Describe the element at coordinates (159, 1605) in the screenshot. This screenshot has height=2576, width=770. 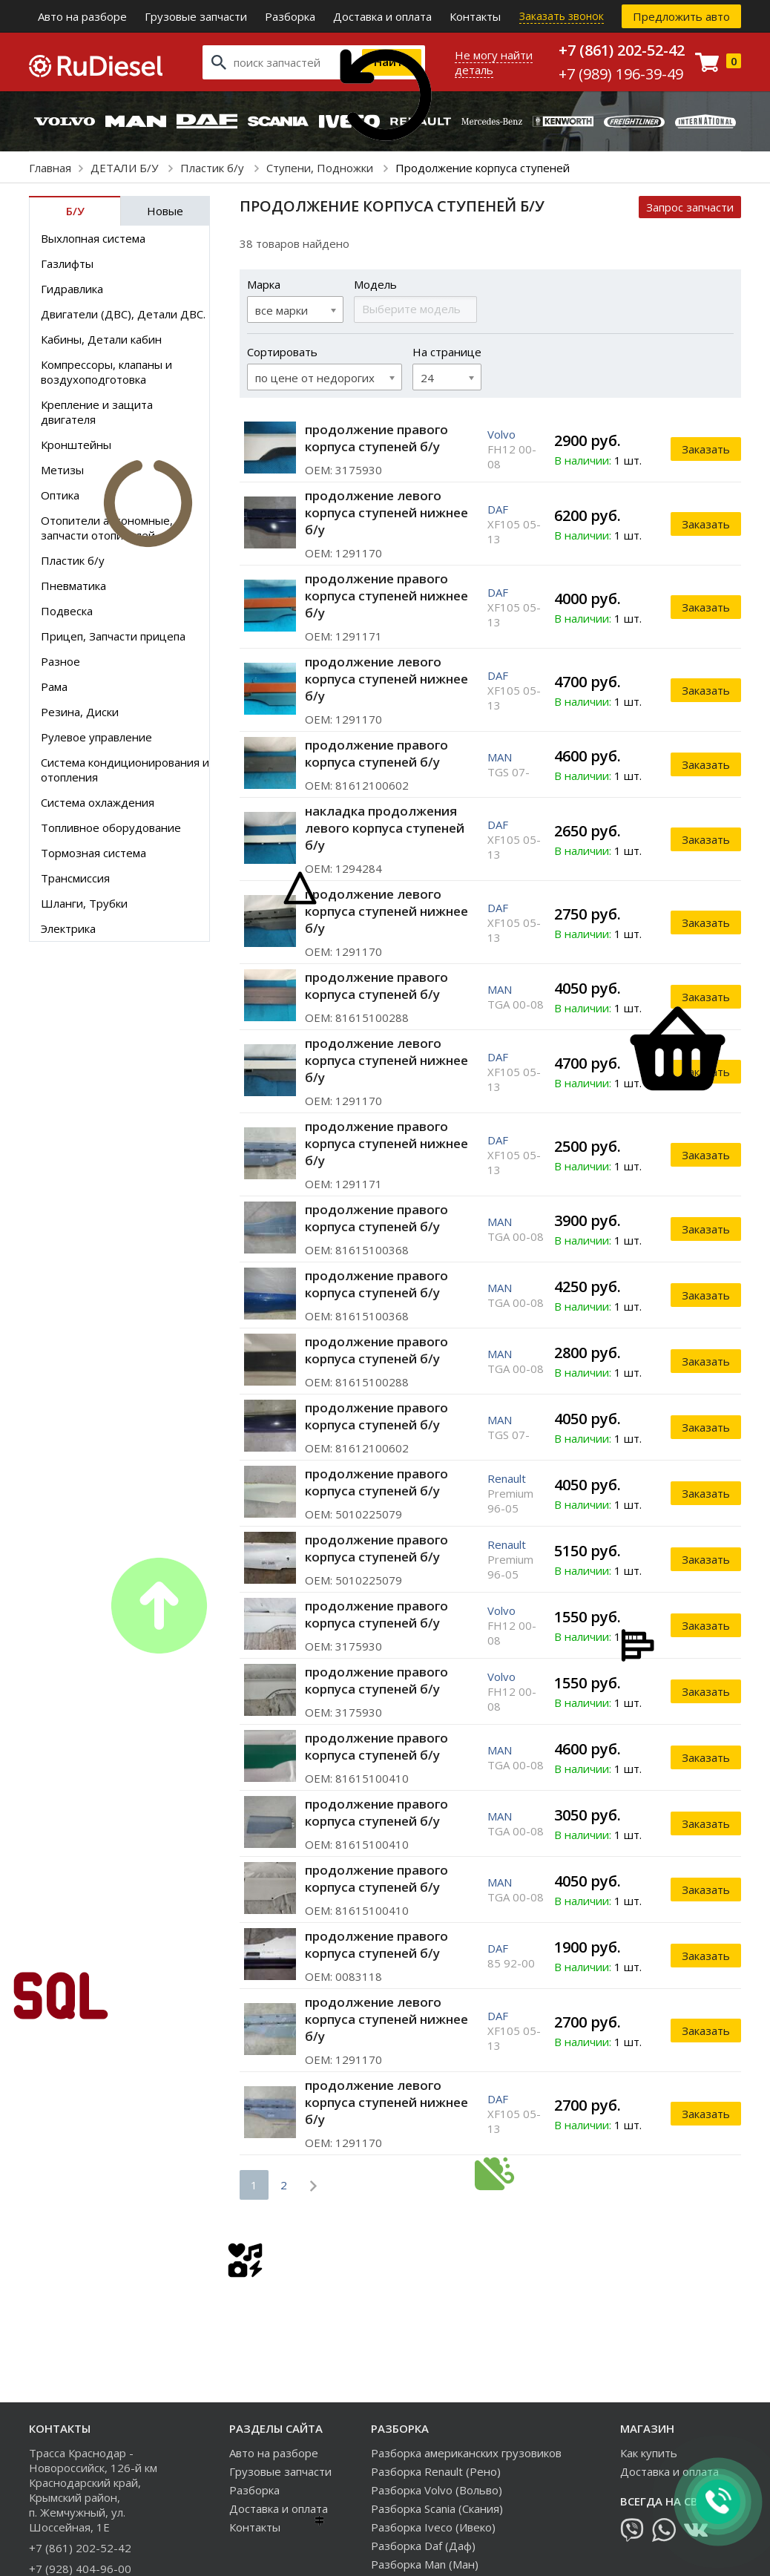
I see `scroll to top of page` at that location.